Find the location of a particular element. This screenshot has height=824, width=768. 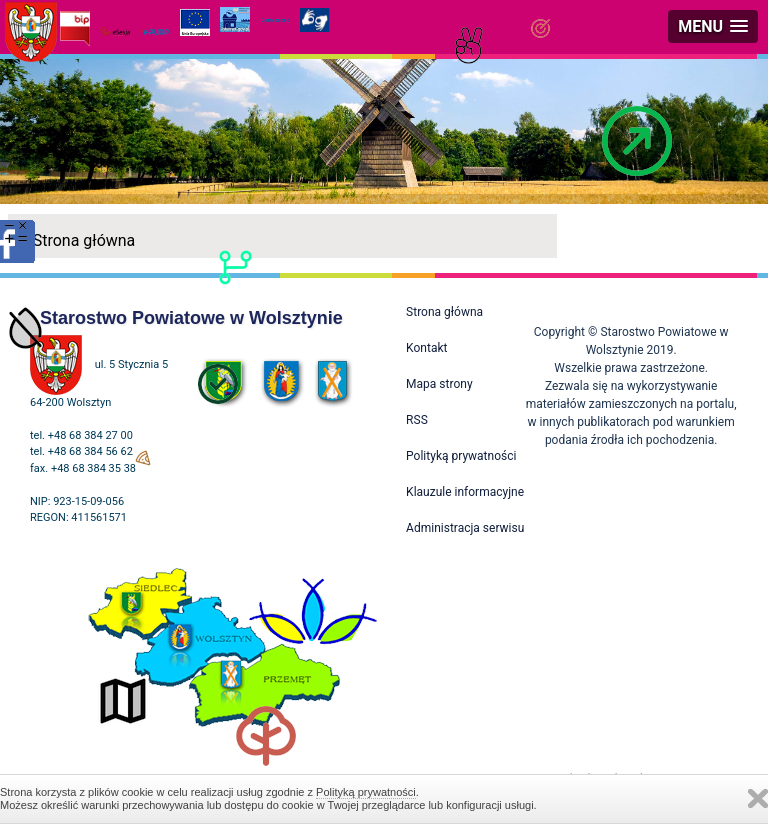

access nature or outdoor-related content is located at coordinates (266, 736).